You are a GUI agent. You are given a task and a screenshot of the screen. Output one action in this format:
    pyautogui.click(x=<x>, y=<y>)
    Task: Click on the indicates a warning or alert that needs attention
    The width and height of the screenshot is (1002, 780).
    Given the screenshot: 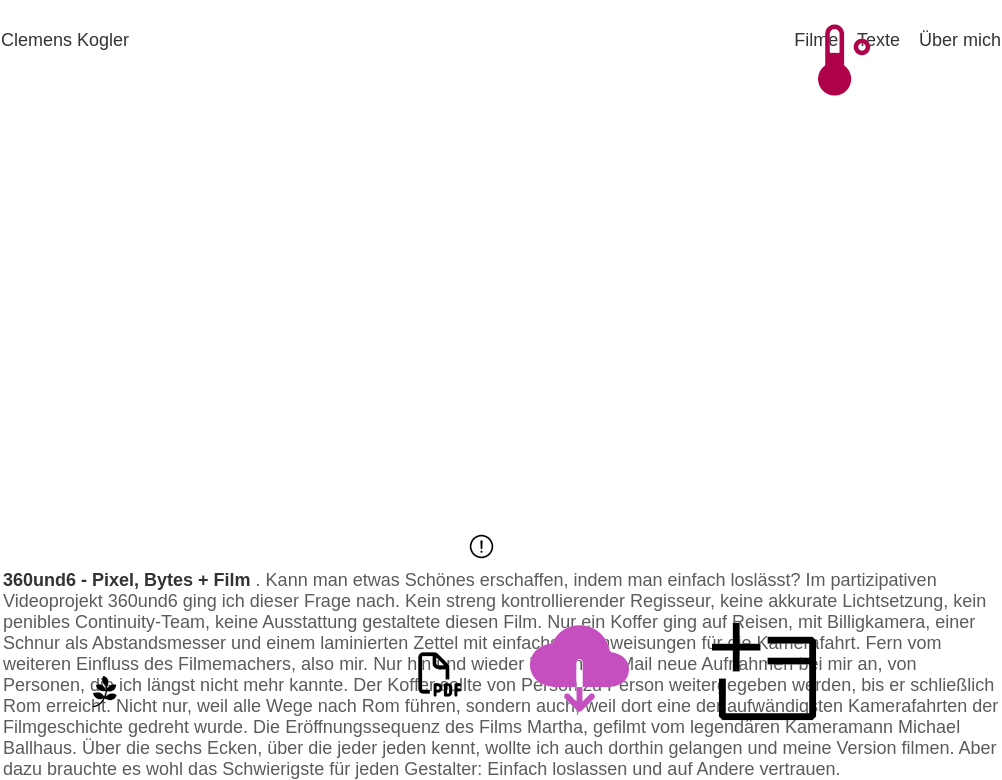 What is the action you would take?
    pyautogui.click(x=481, y=546)
    